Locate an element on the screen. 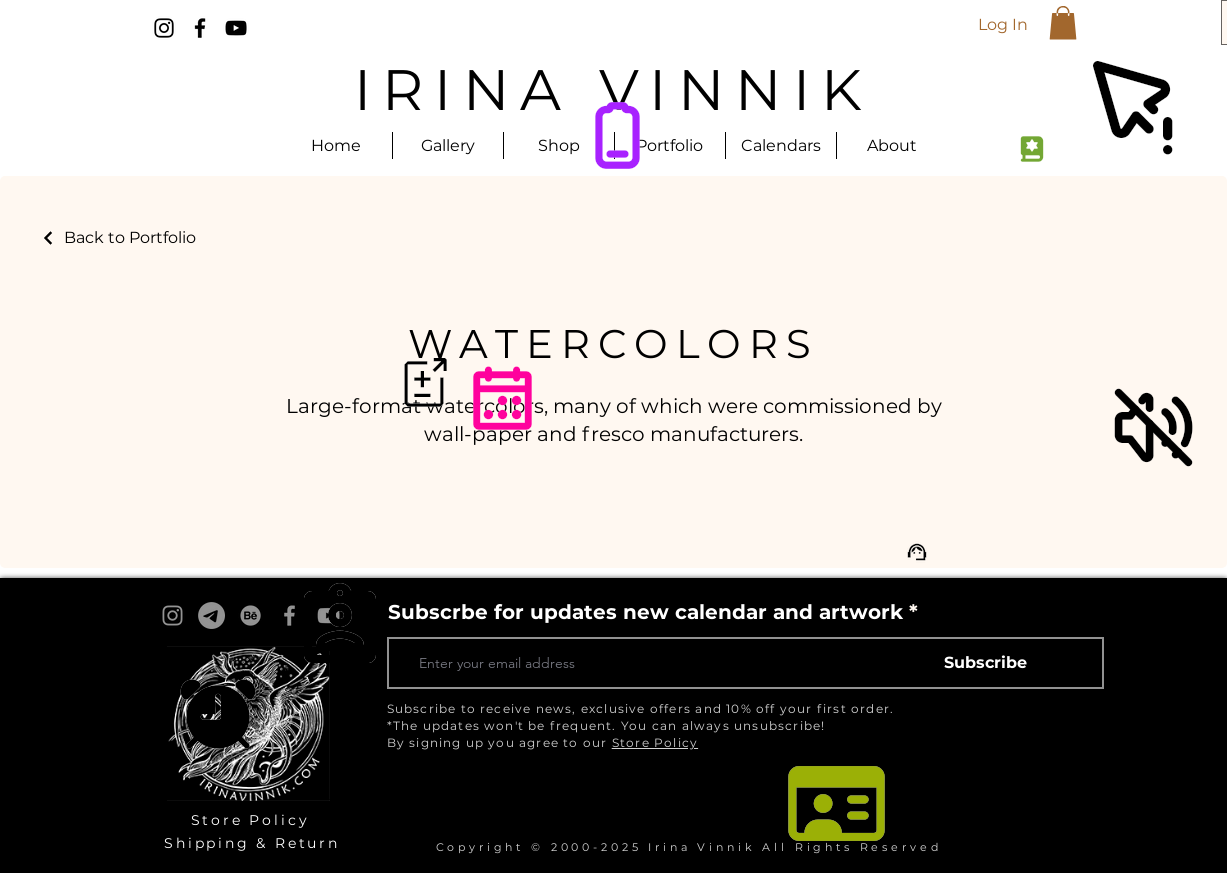  contact customer support is located at coordinates (917, 552).